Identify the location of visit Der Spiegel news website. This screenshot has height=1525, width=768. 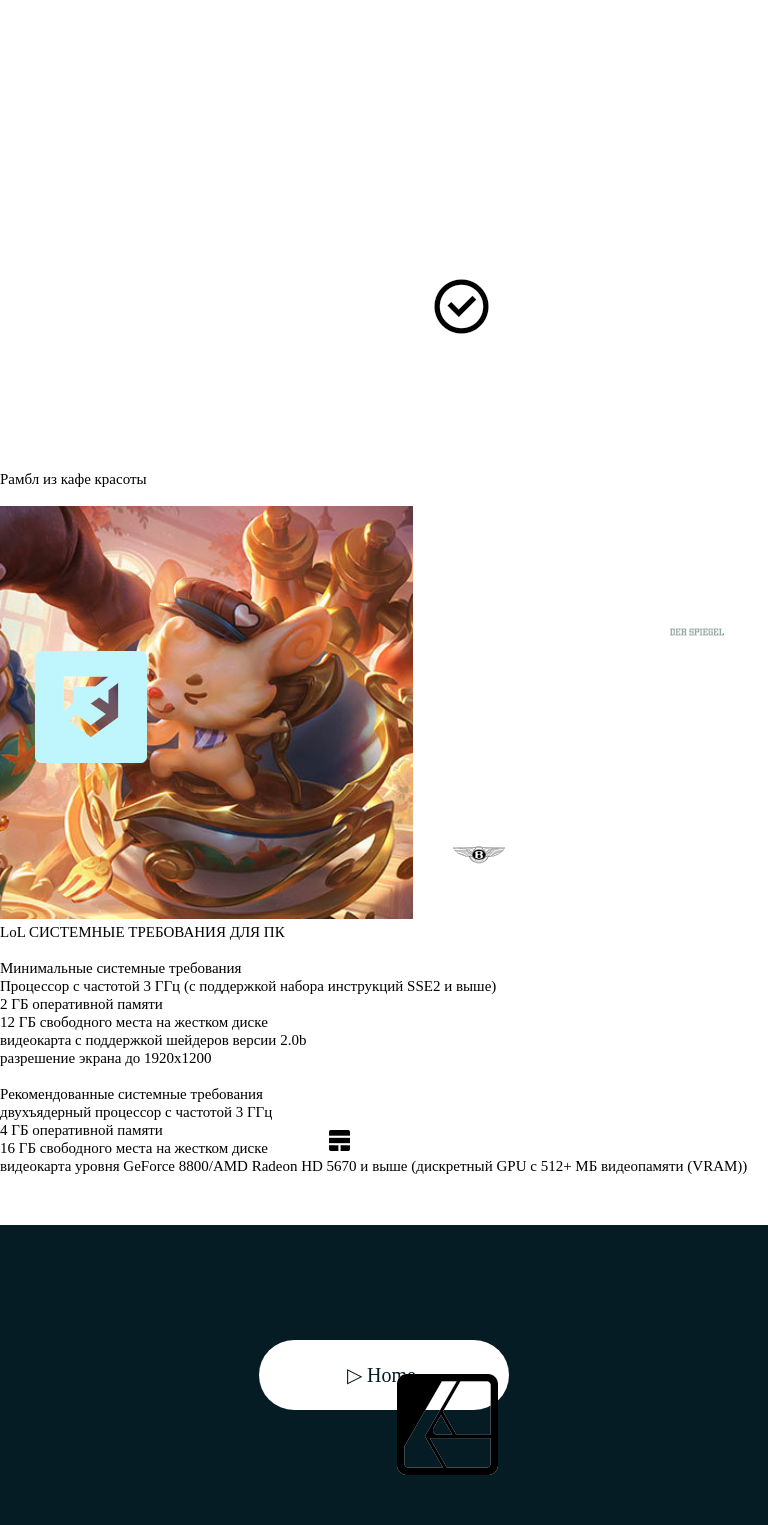
(697, 632).